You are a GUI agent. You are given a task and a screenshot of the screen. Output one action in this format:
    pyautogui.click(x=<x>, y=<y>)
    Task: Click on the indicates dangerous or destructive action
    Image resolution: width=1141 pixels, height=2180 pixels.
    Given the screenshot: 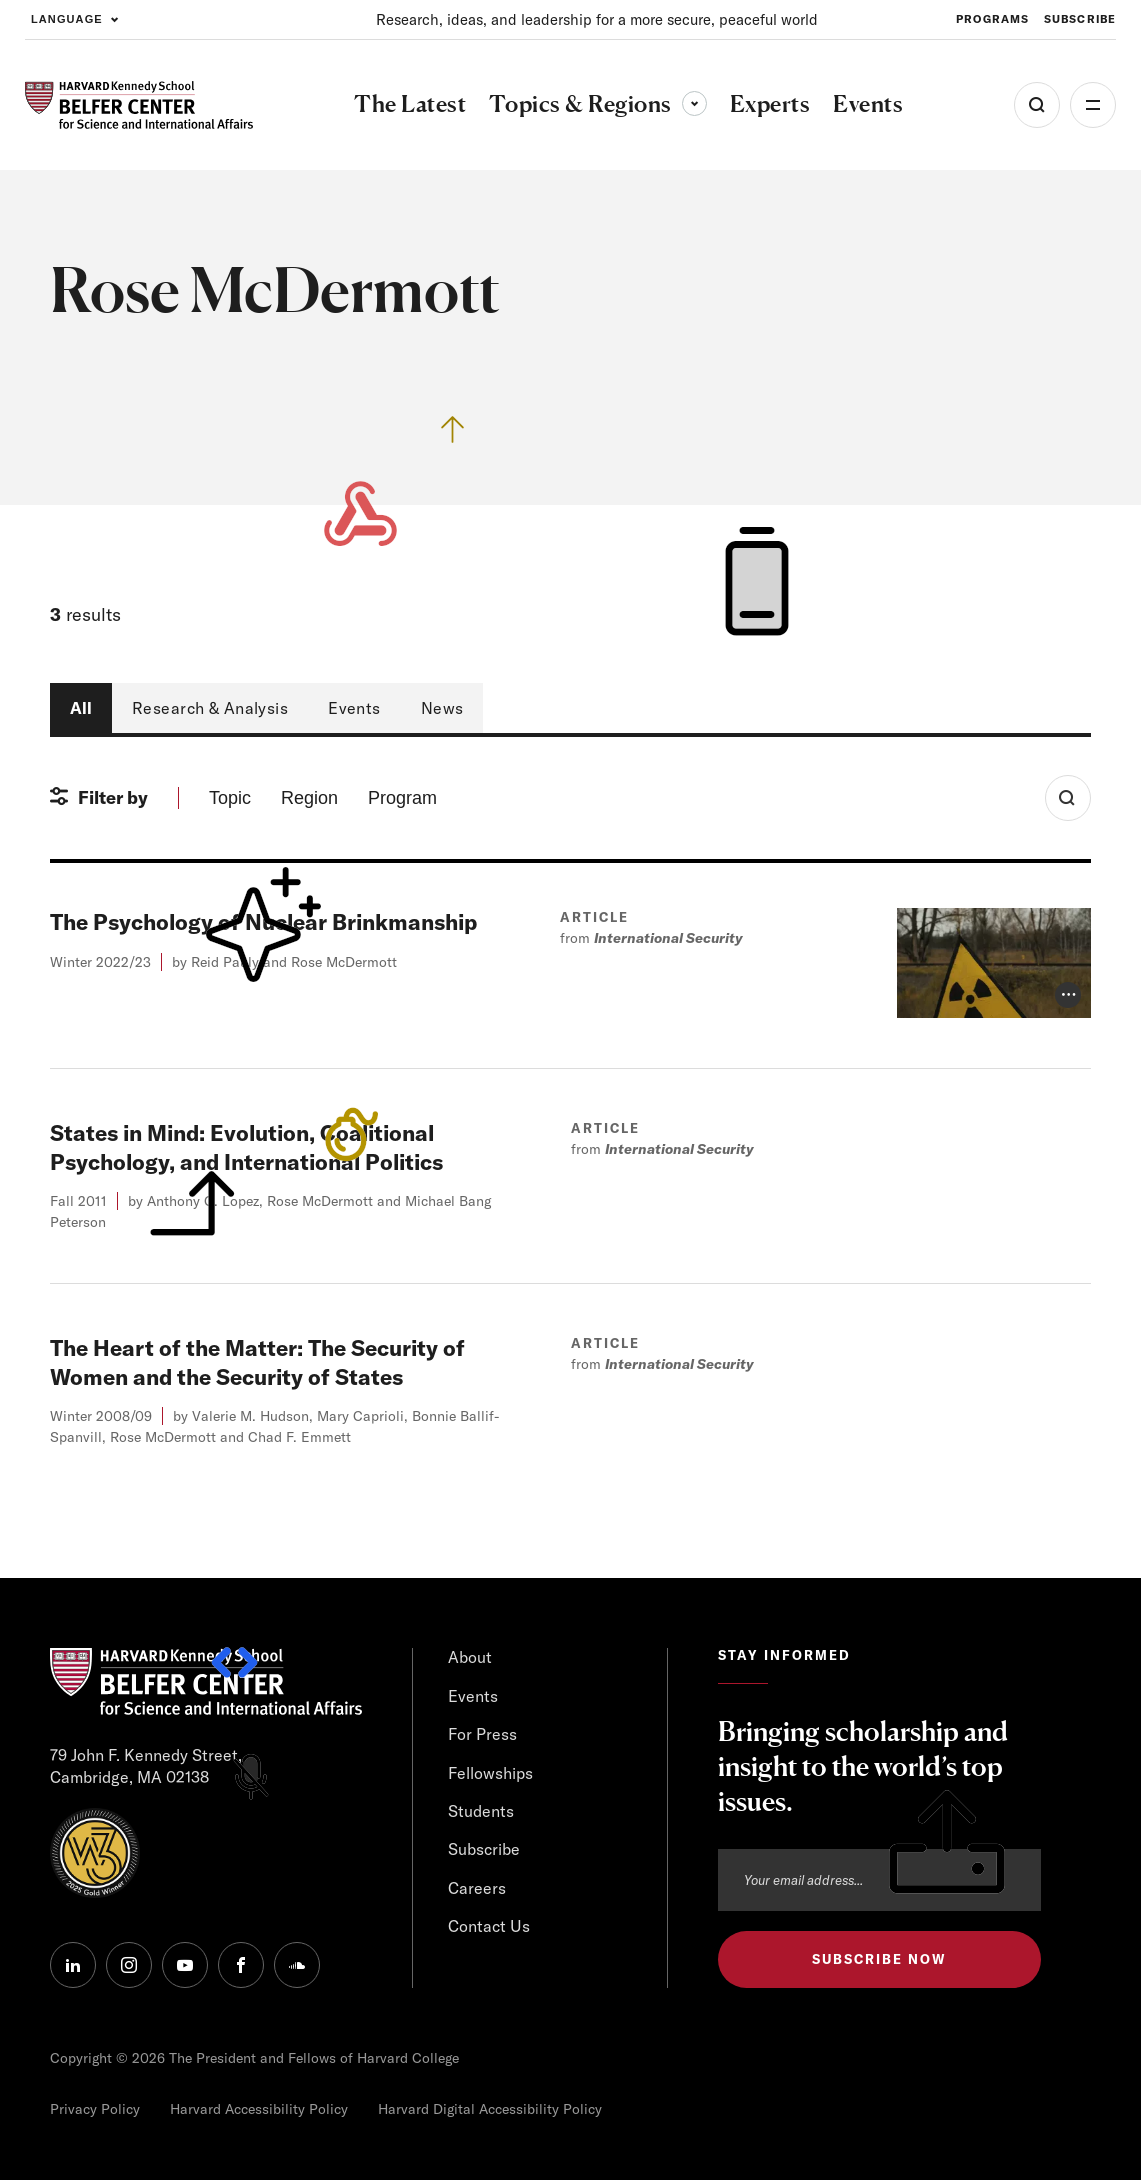 What is the action you would take?
    pyautogui.click(x=349, y=1133)
    